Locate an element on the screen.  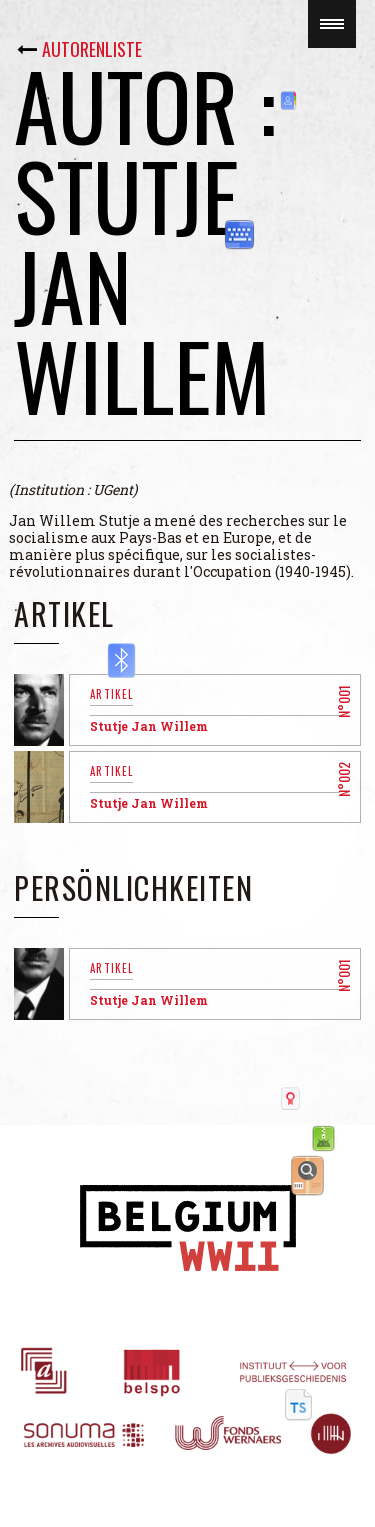
indicates bluetooth is active and connected is located at coordinates (121, 660).